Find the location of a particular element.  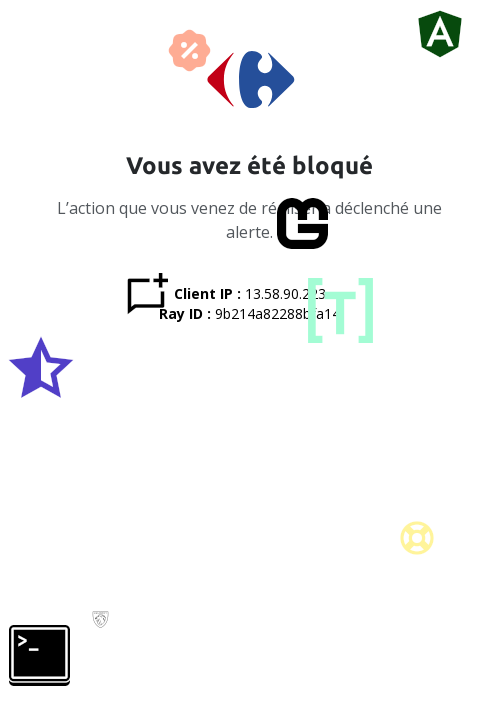

Peugeot brand logo is located at coordinates (100, 619).